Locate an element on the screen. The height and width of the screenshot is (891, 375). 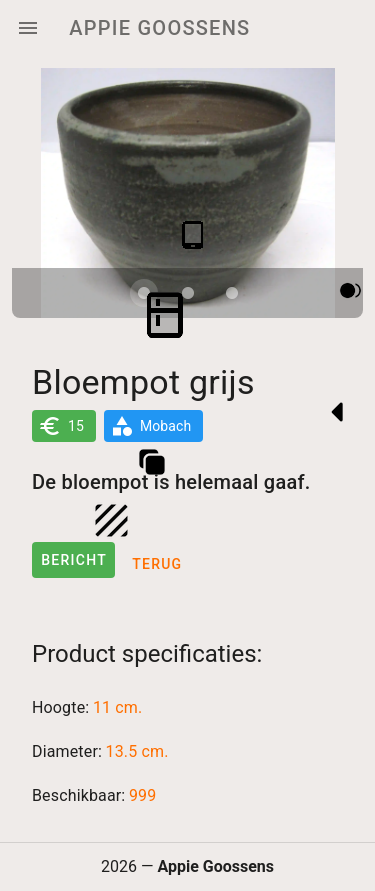
switch to tablet view or mode is located at coordinates (193, 235).